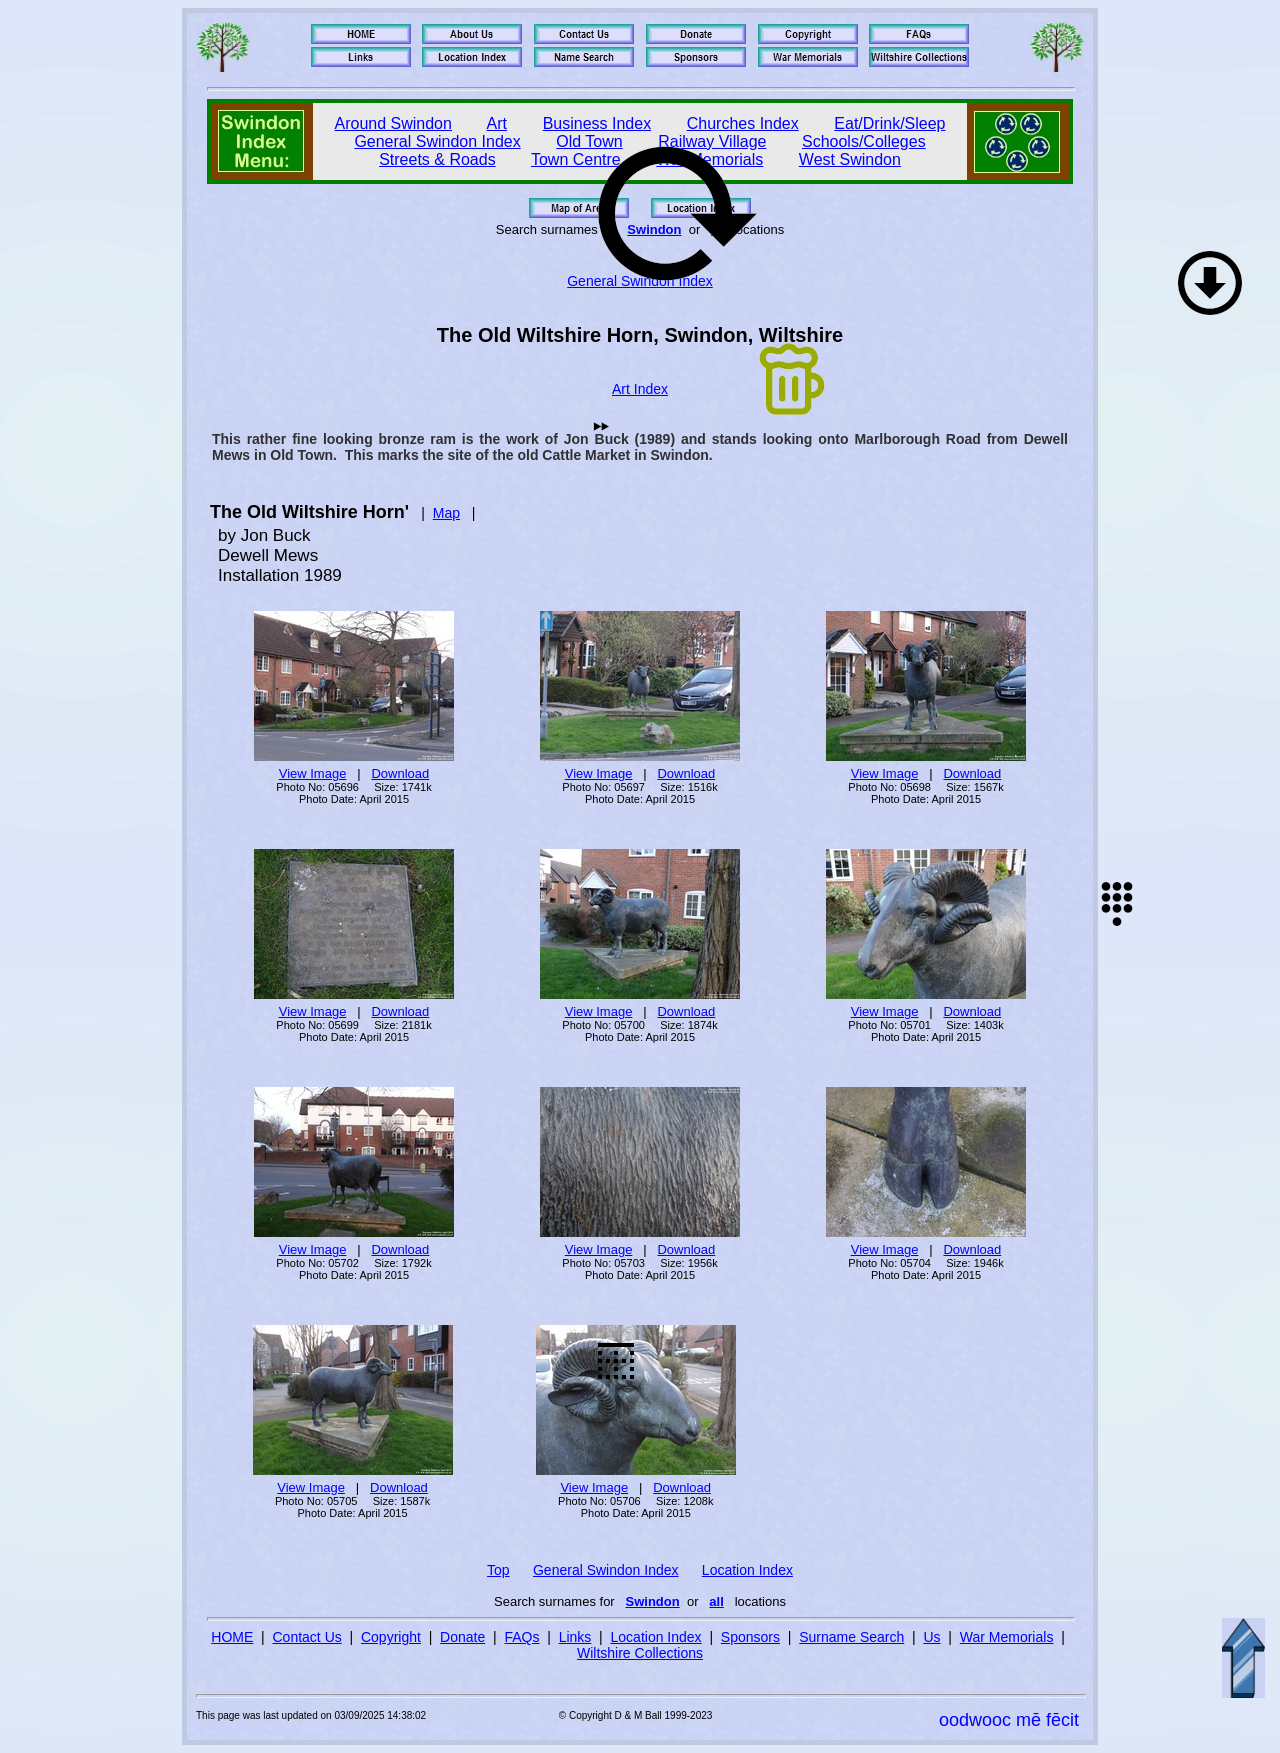  What do you see at coordinates (792, 379) in the screenshot?
I see `browse nearby bars or breweries` at bounding box center [792, 379].